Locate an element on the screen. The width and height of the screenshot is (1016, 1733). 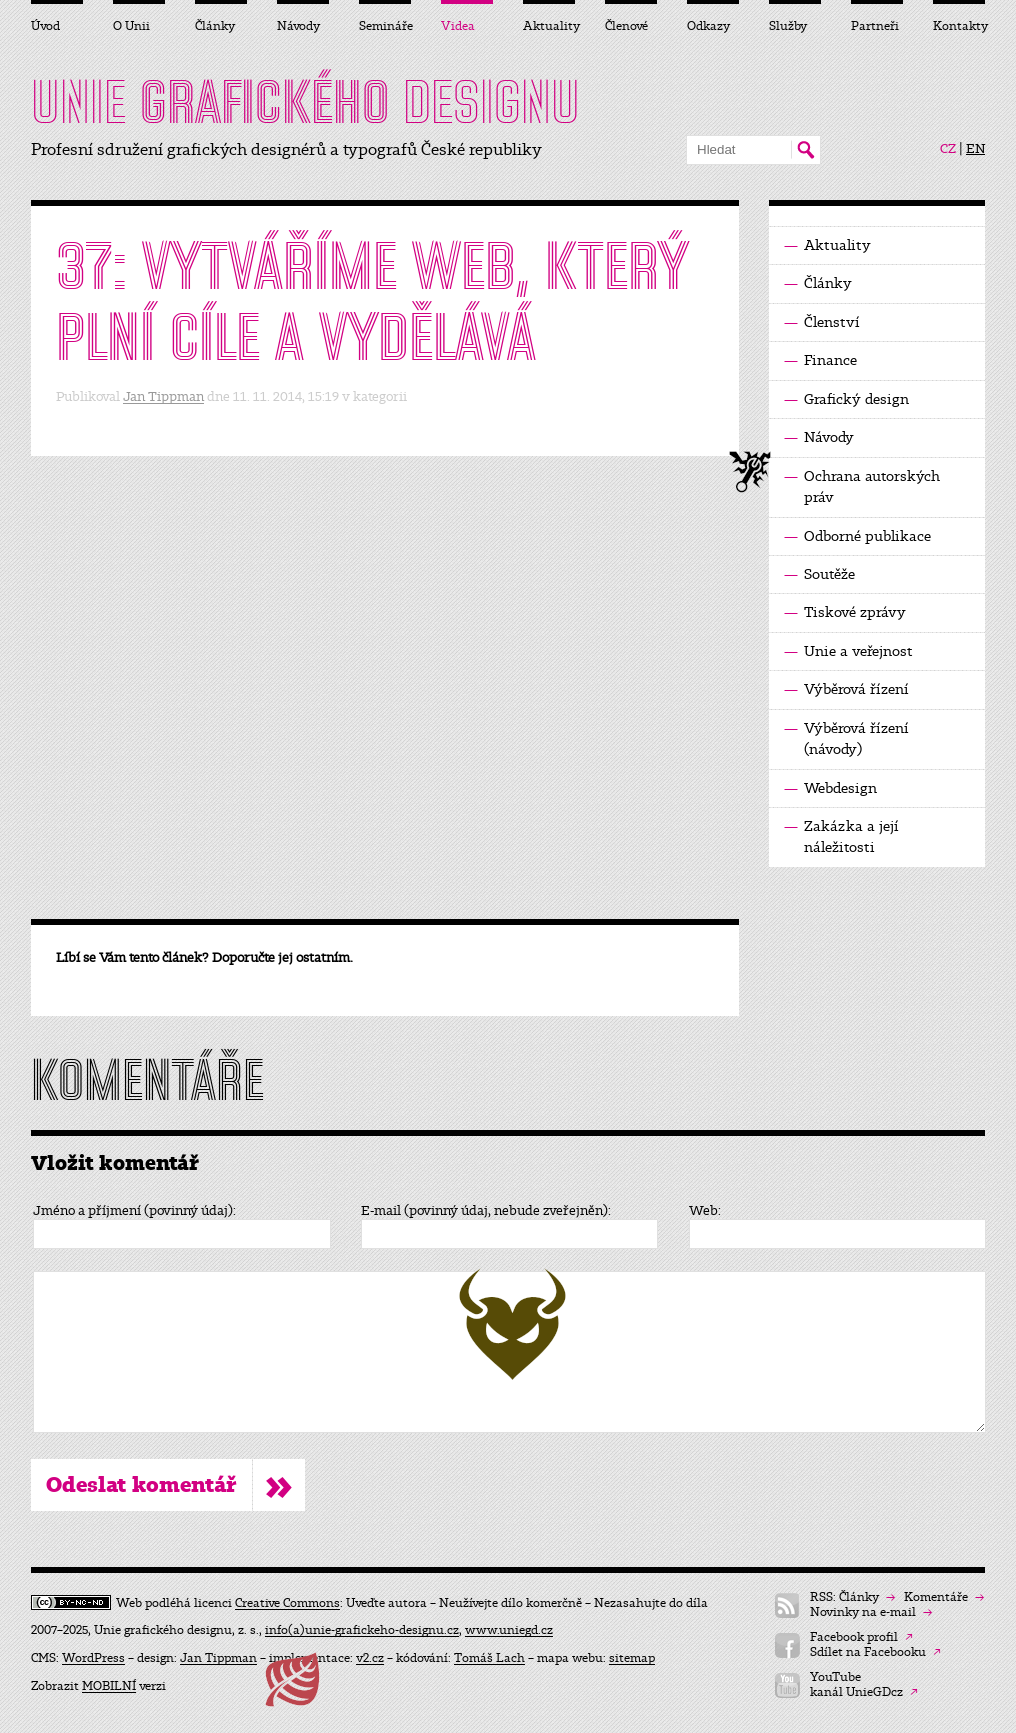
access quick repair or maintenance tools is located at coordinates (750, 472).